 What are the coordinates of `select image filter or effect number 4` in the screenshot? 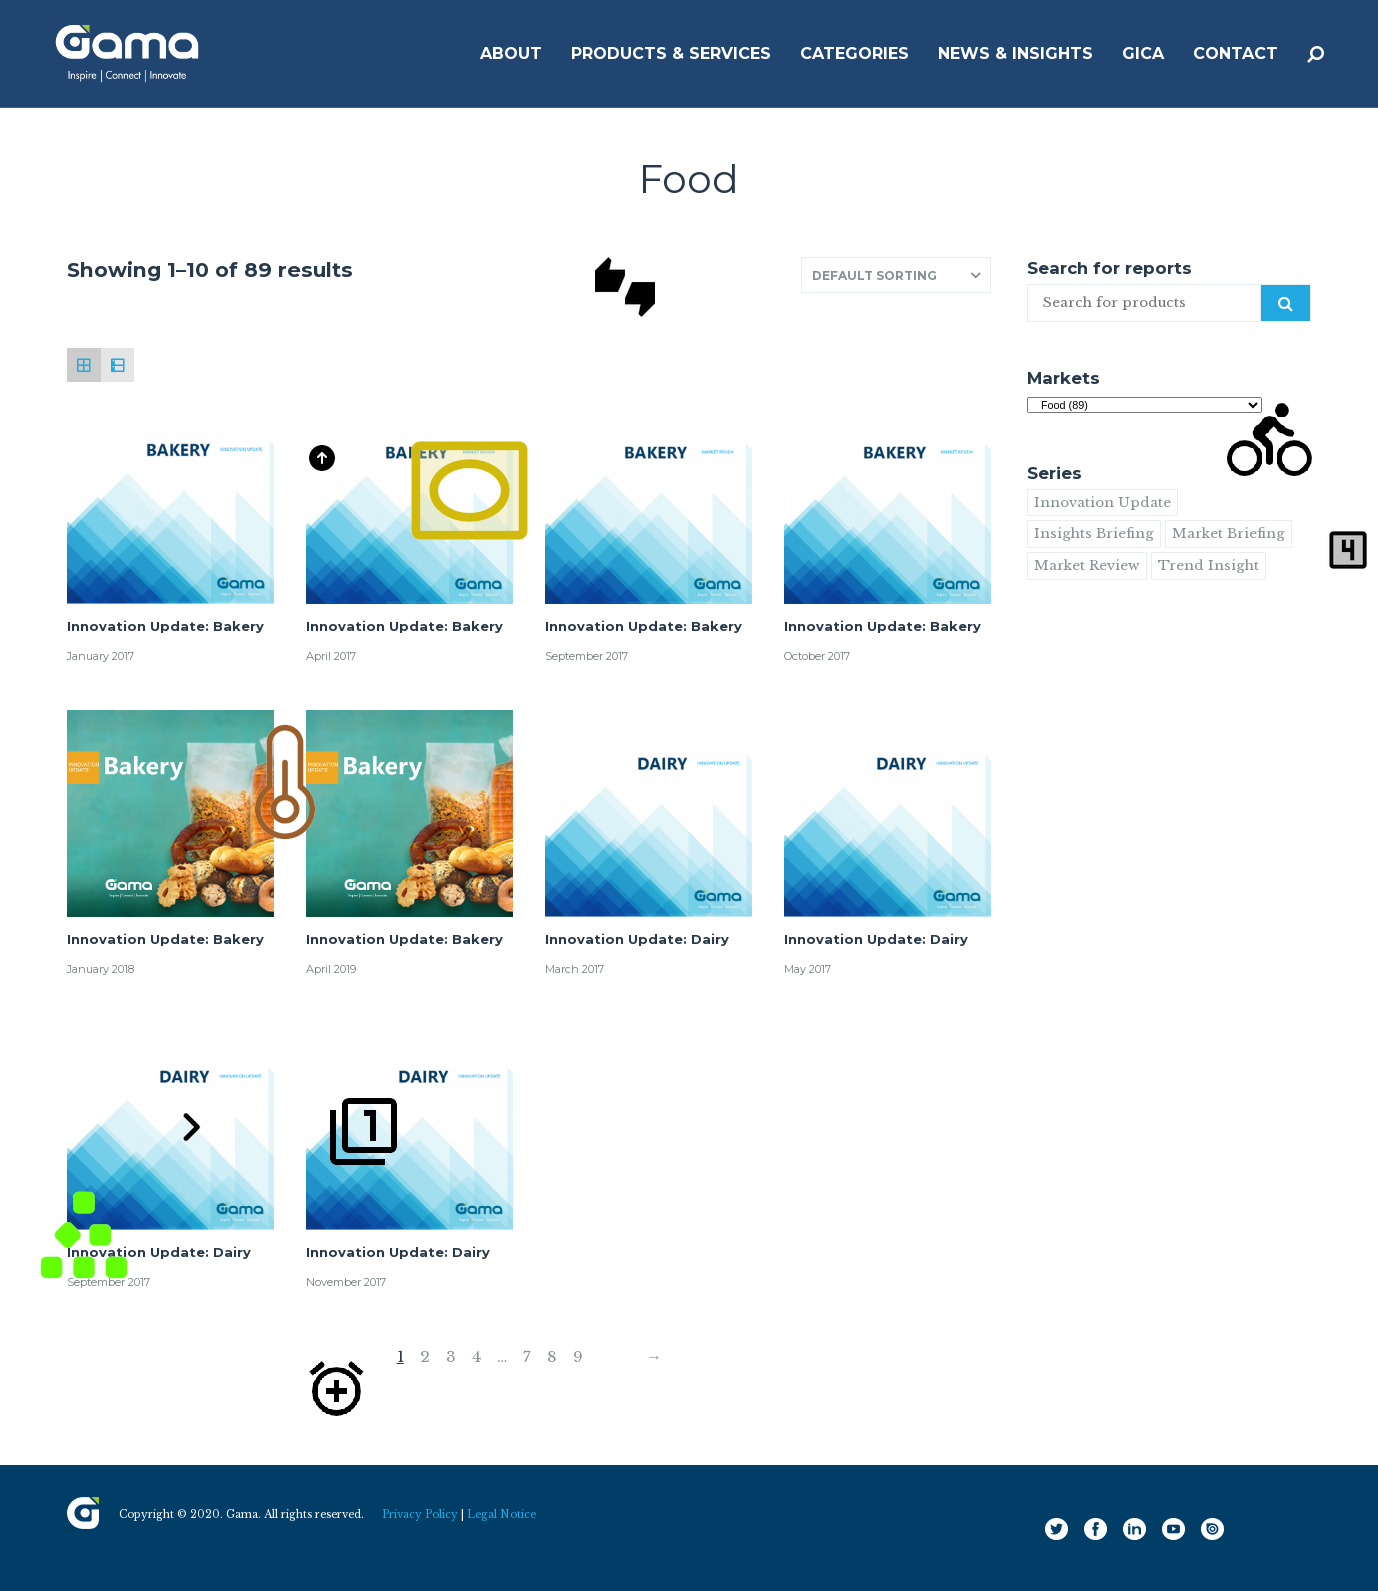 It's located at (1348, 550).